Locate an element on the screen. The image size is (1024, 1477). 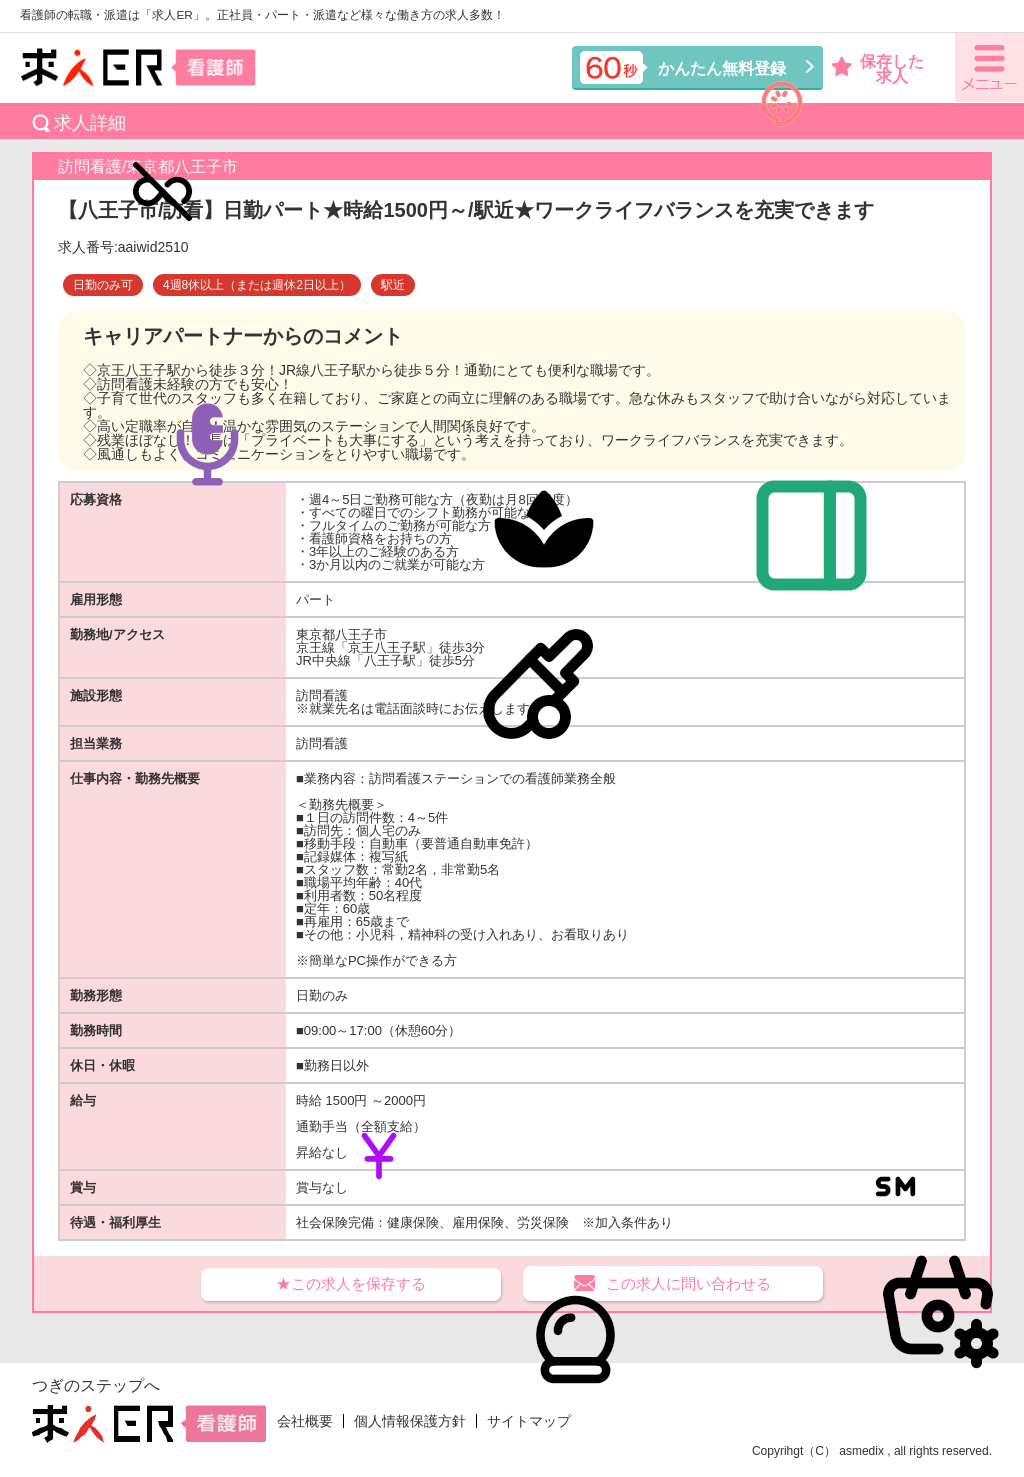
disable infinite scroll or loop mode is located at coordinates (162, 191).